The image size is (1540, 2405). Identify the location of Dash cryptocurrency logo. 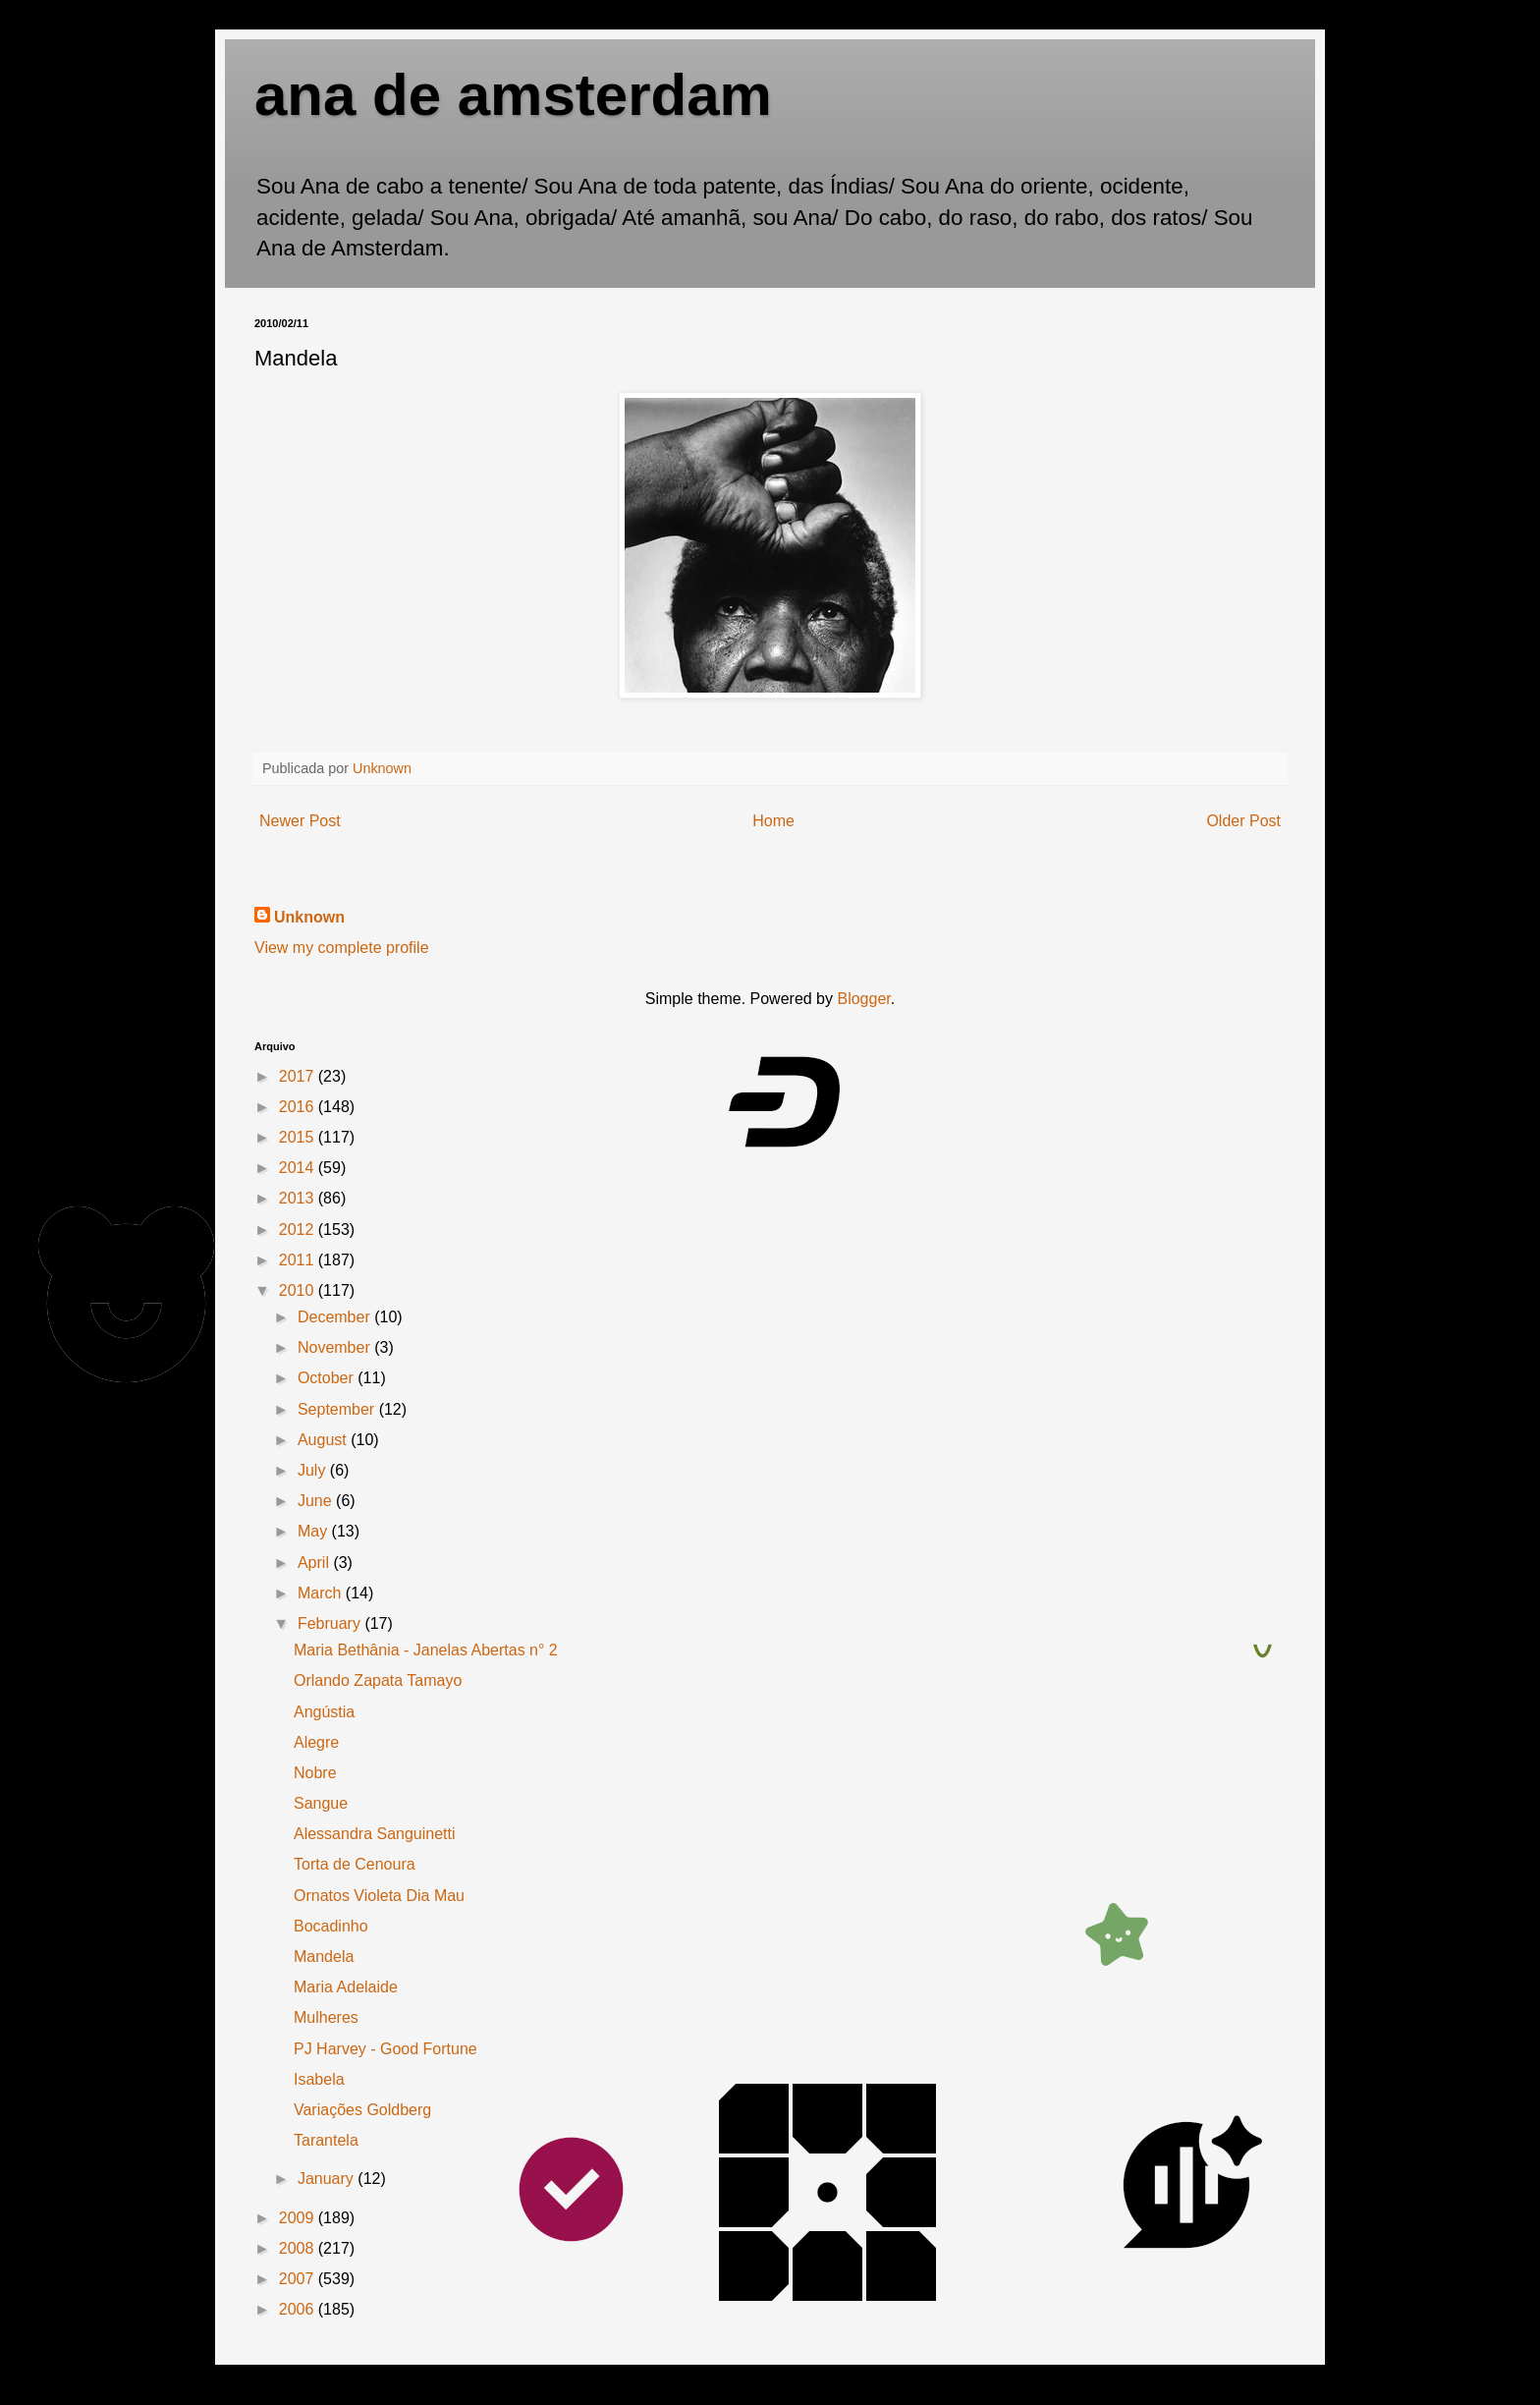
(784, 1101).